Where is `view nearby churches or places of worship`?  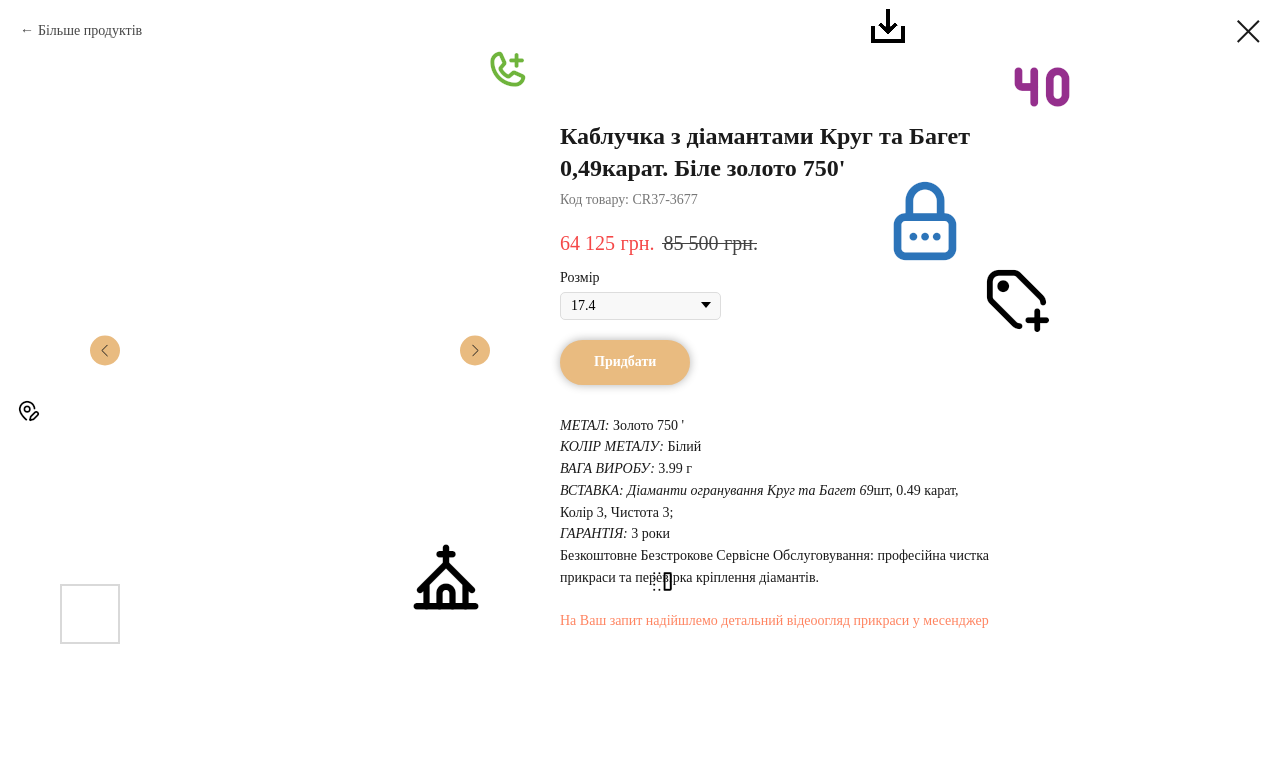 view nearby churches or places of worship is located at coordinates (446, 577).